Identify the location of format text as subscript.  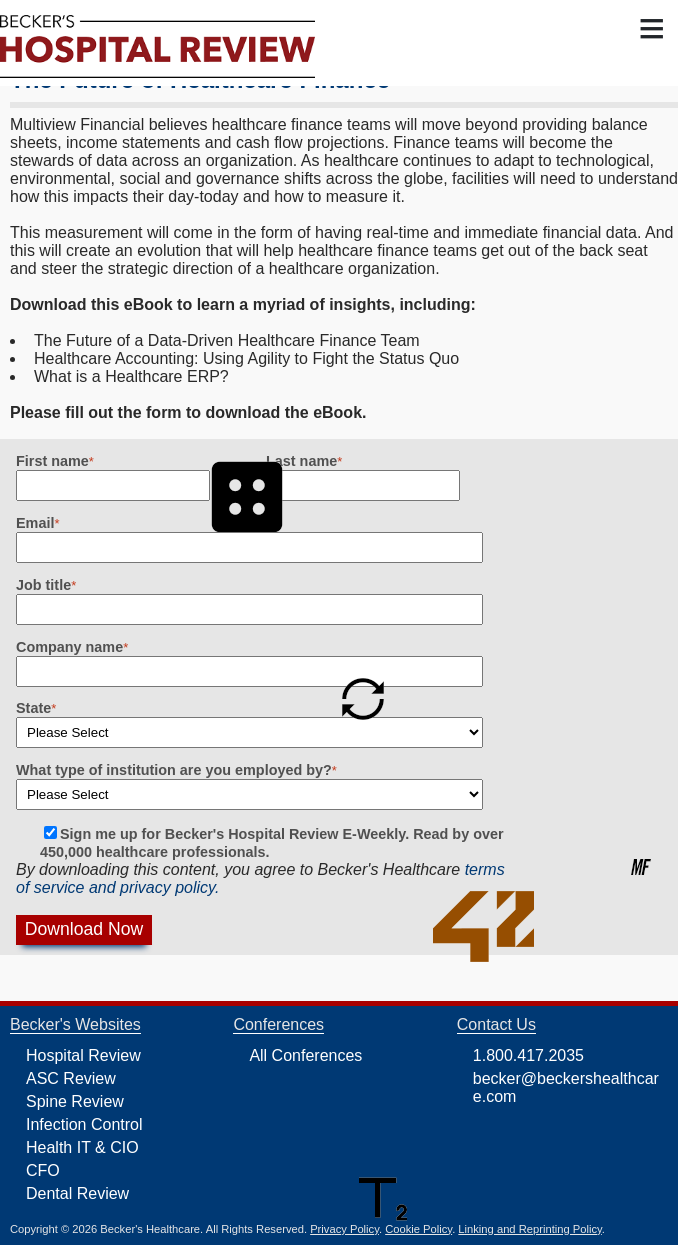
(383, 1199).